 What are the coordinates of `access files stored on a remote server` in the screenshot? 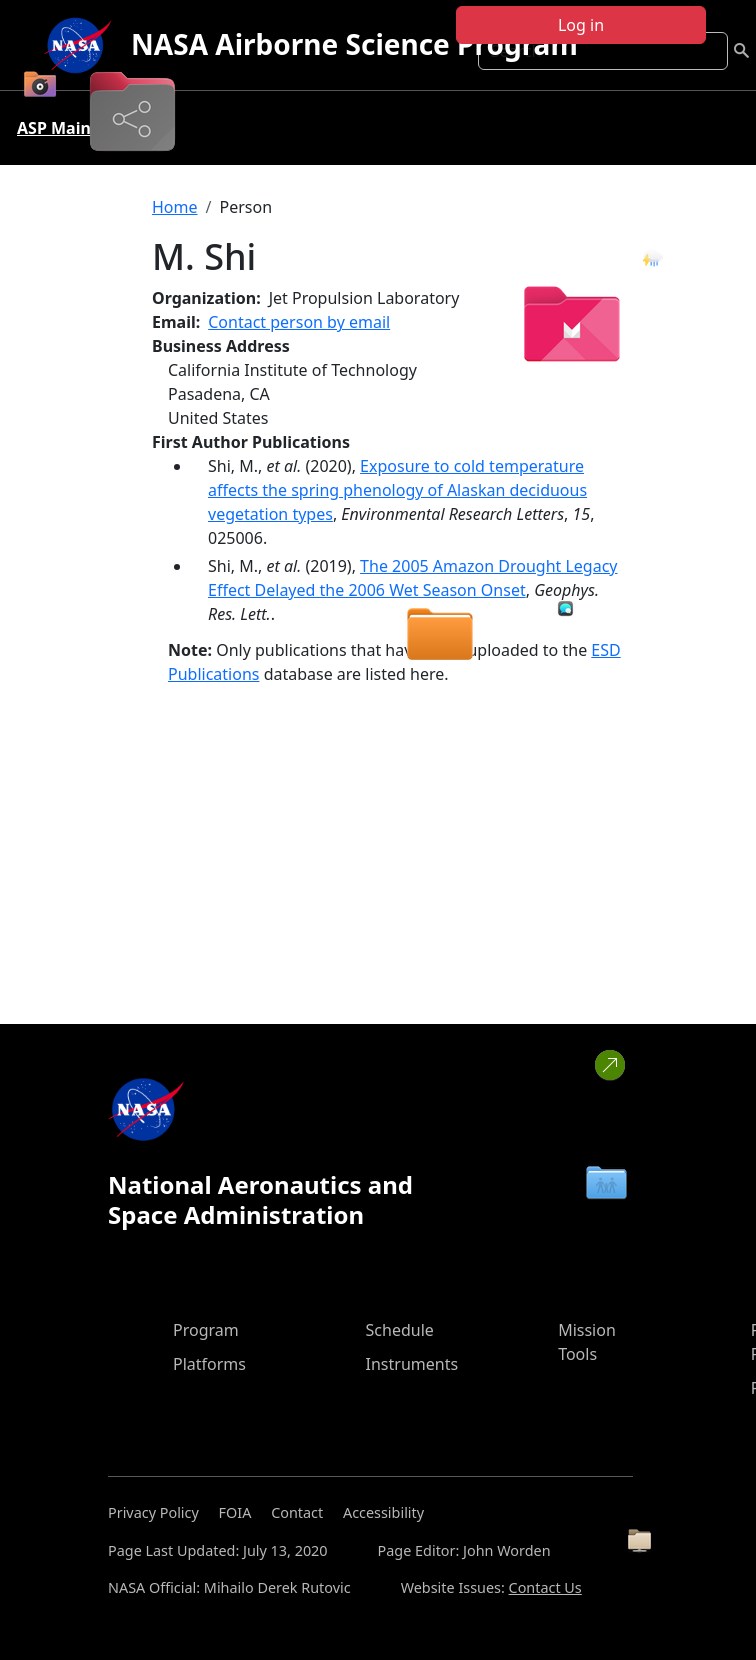 It's located at (639, 1541).